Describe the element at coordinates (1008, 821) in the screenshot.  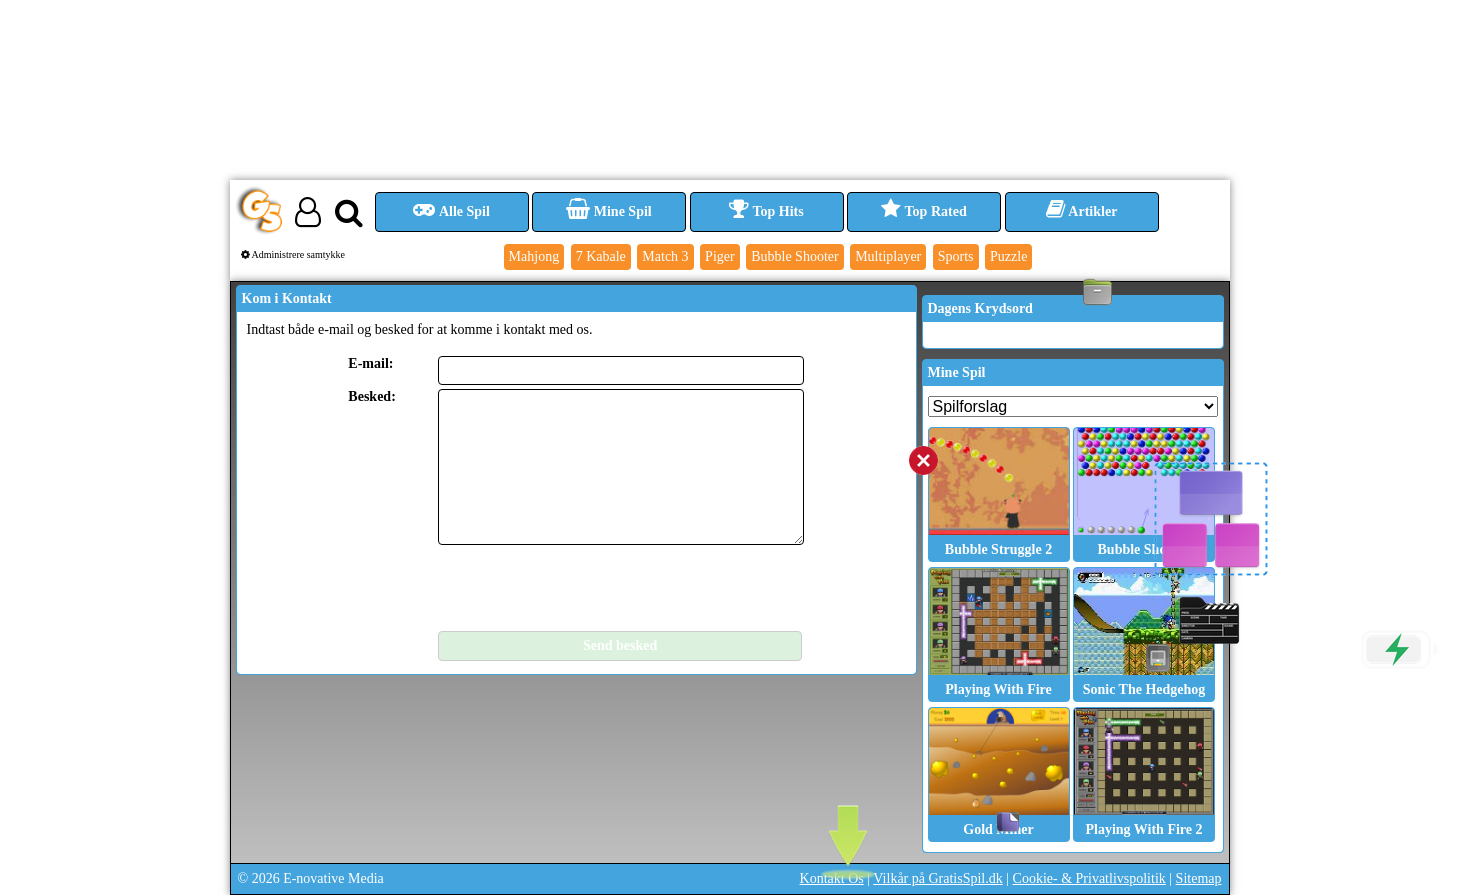
I see `change desktop wallpaper settings` at that location.